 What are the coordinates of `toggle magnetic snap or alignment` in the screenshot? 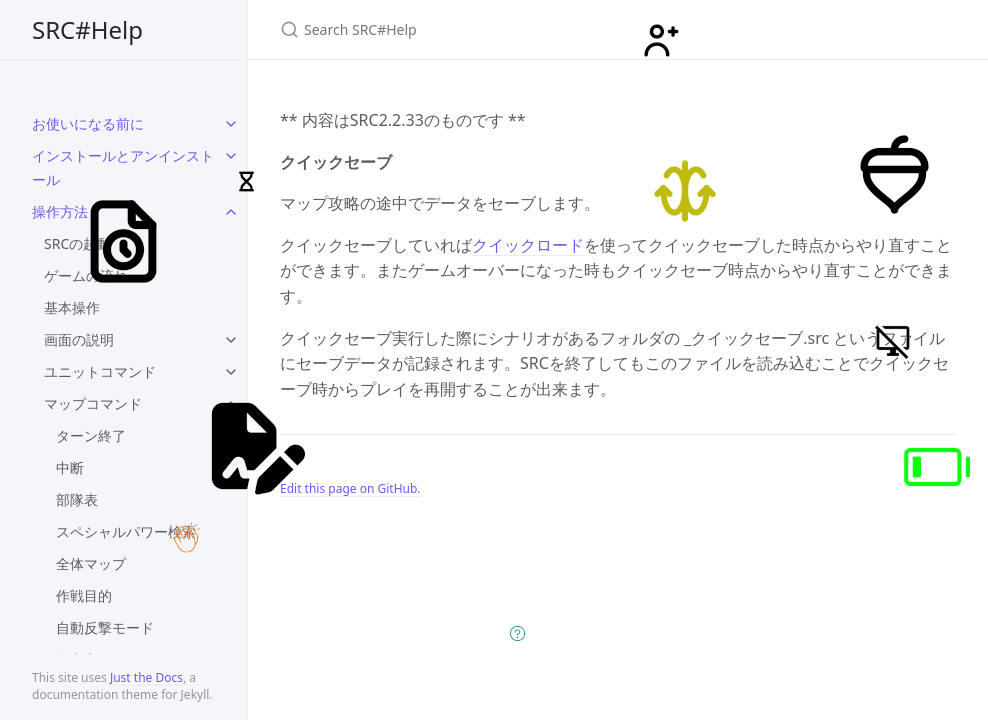 It's located at (685, 191).